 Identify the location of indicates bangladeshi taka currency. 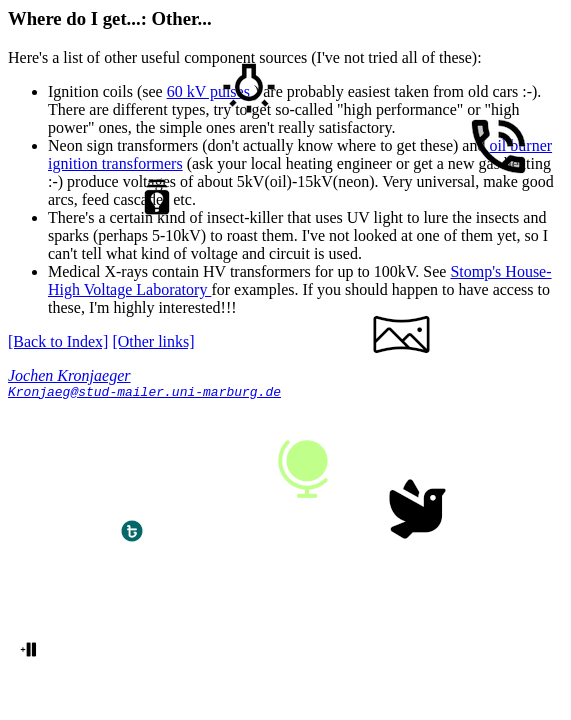
(132, 531).